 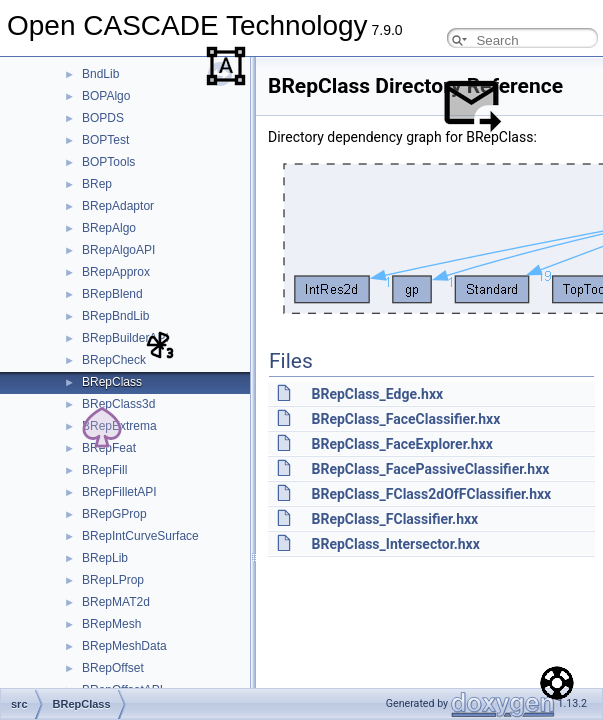 I want to click on set car fan speed to level 3, so click(x=160, y=345).